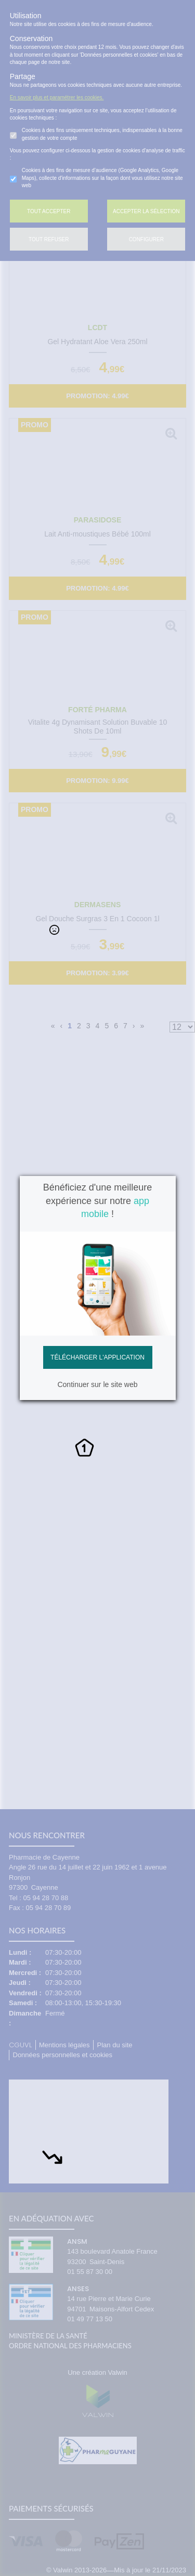 This screenshot has height=2576, width=195. Describe the element at coordinates (54, 930) in the screenshot. I see `indicate a negative mood or feeling` at that location.